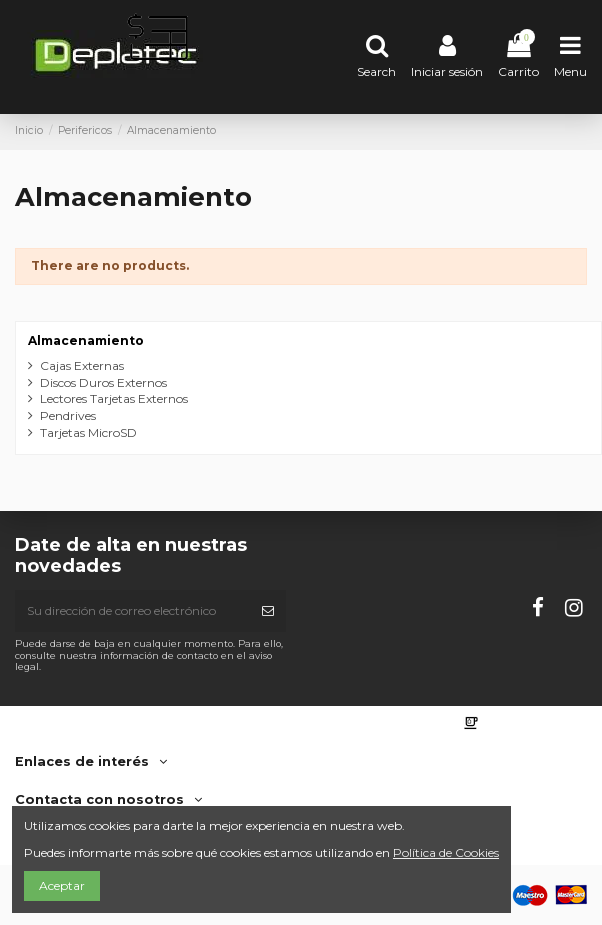 This screenshot has width=602, height=925. What do you see at coordinates (159, 38) in the screenshot?
I see `view invoice details` at bounding box center [159, 38].